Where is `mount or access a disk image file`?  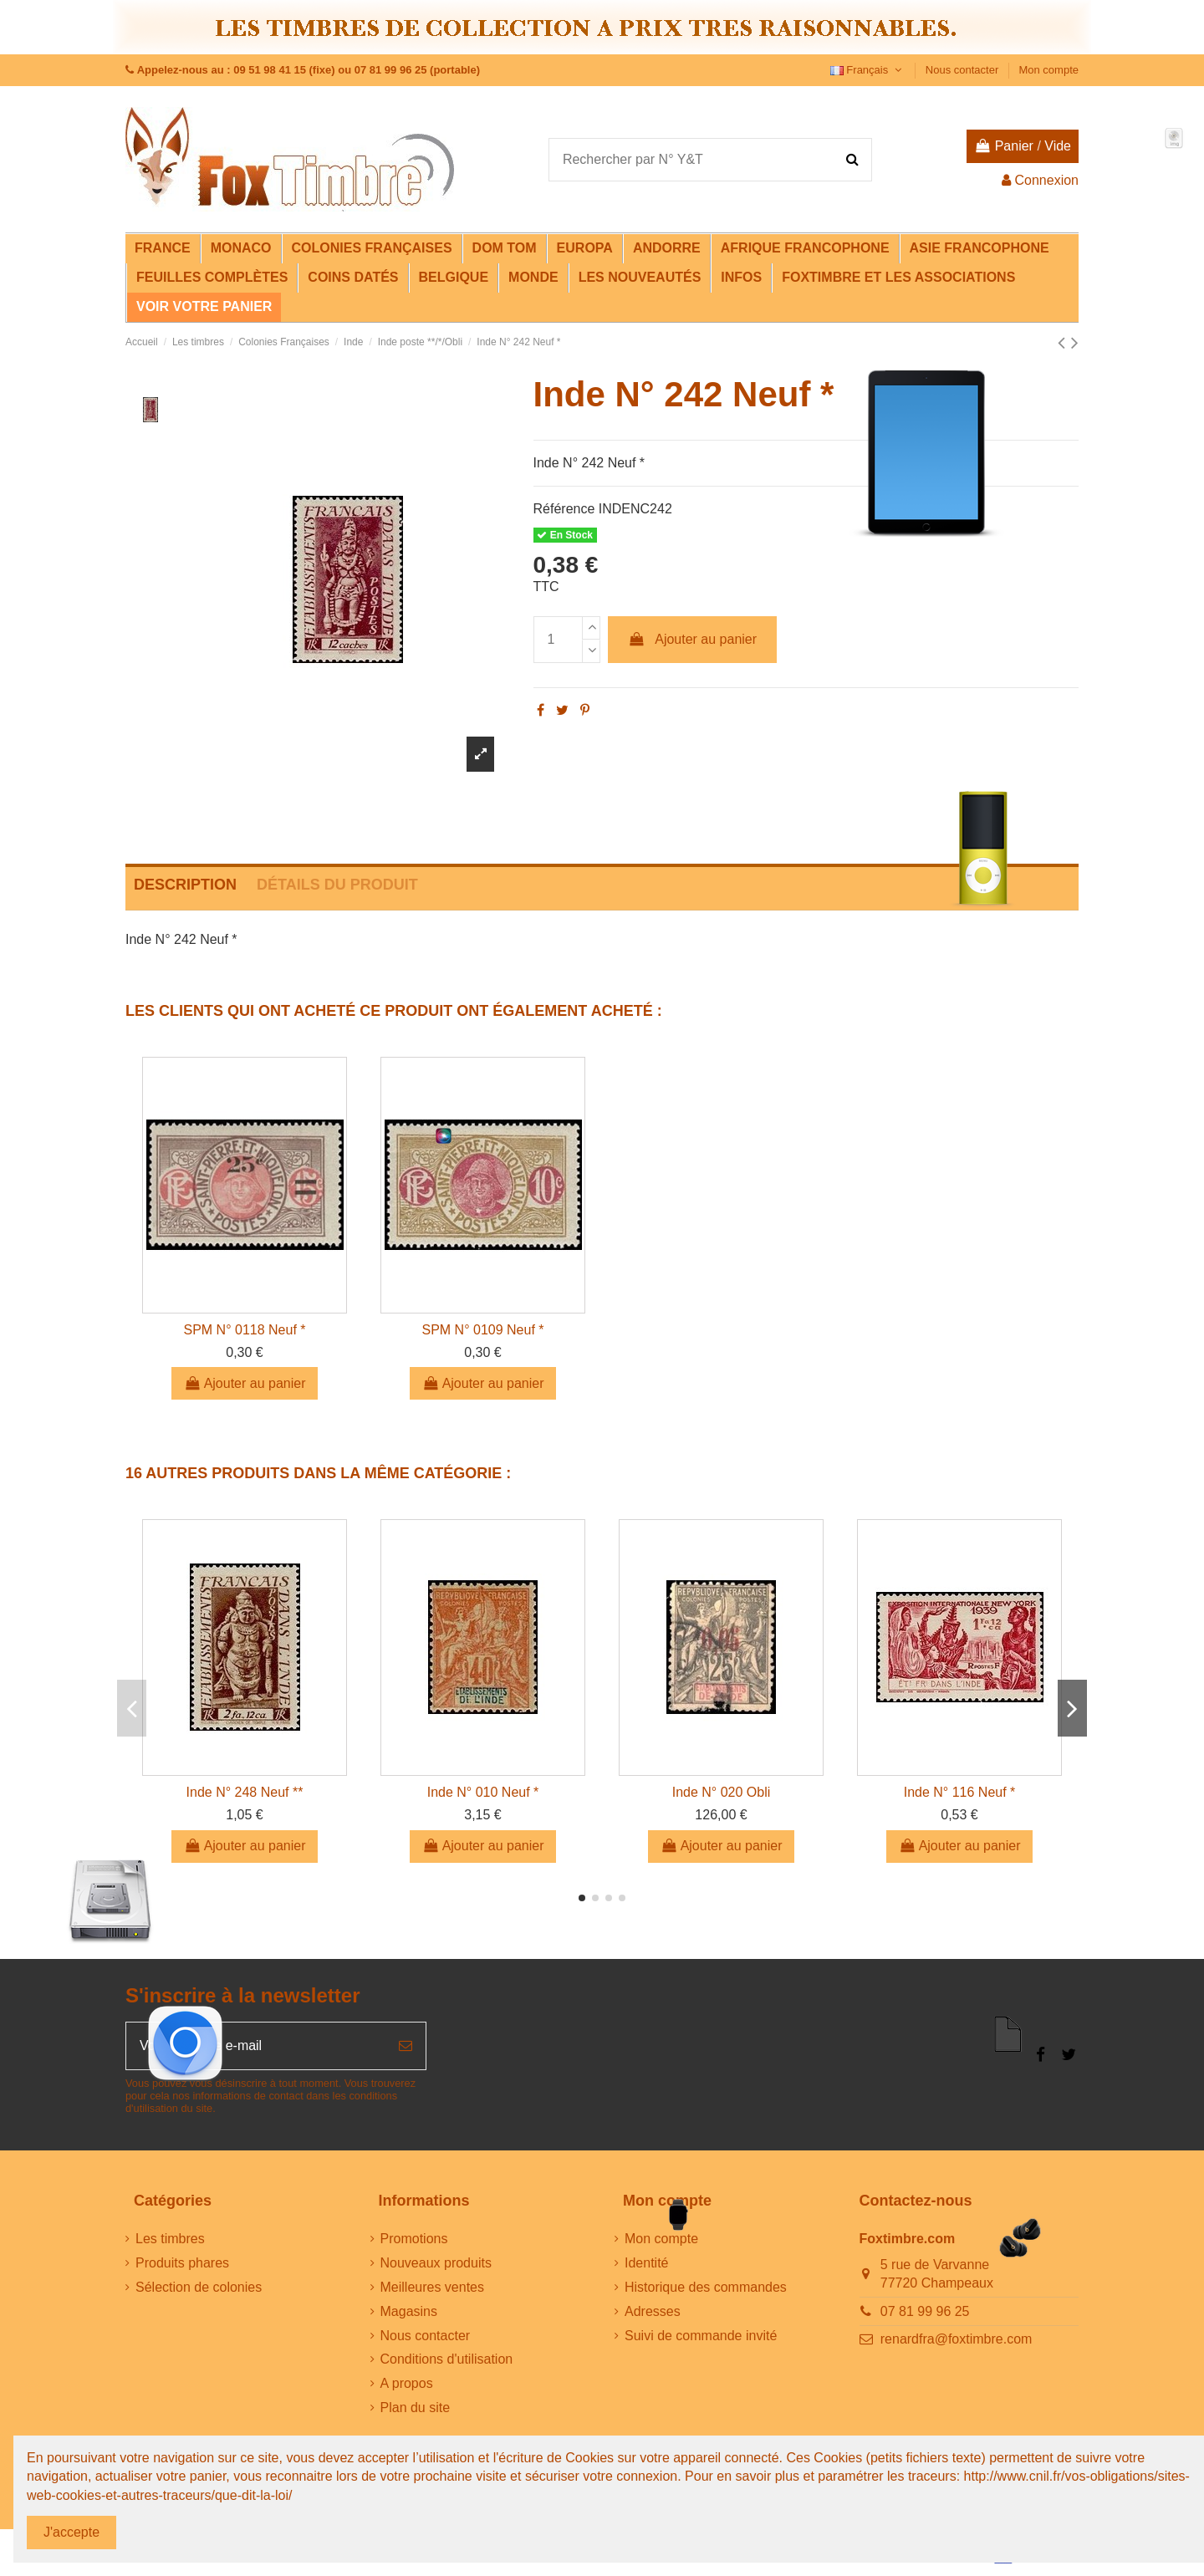
mount or access a disk image file is located at coordinates (109, 1899).